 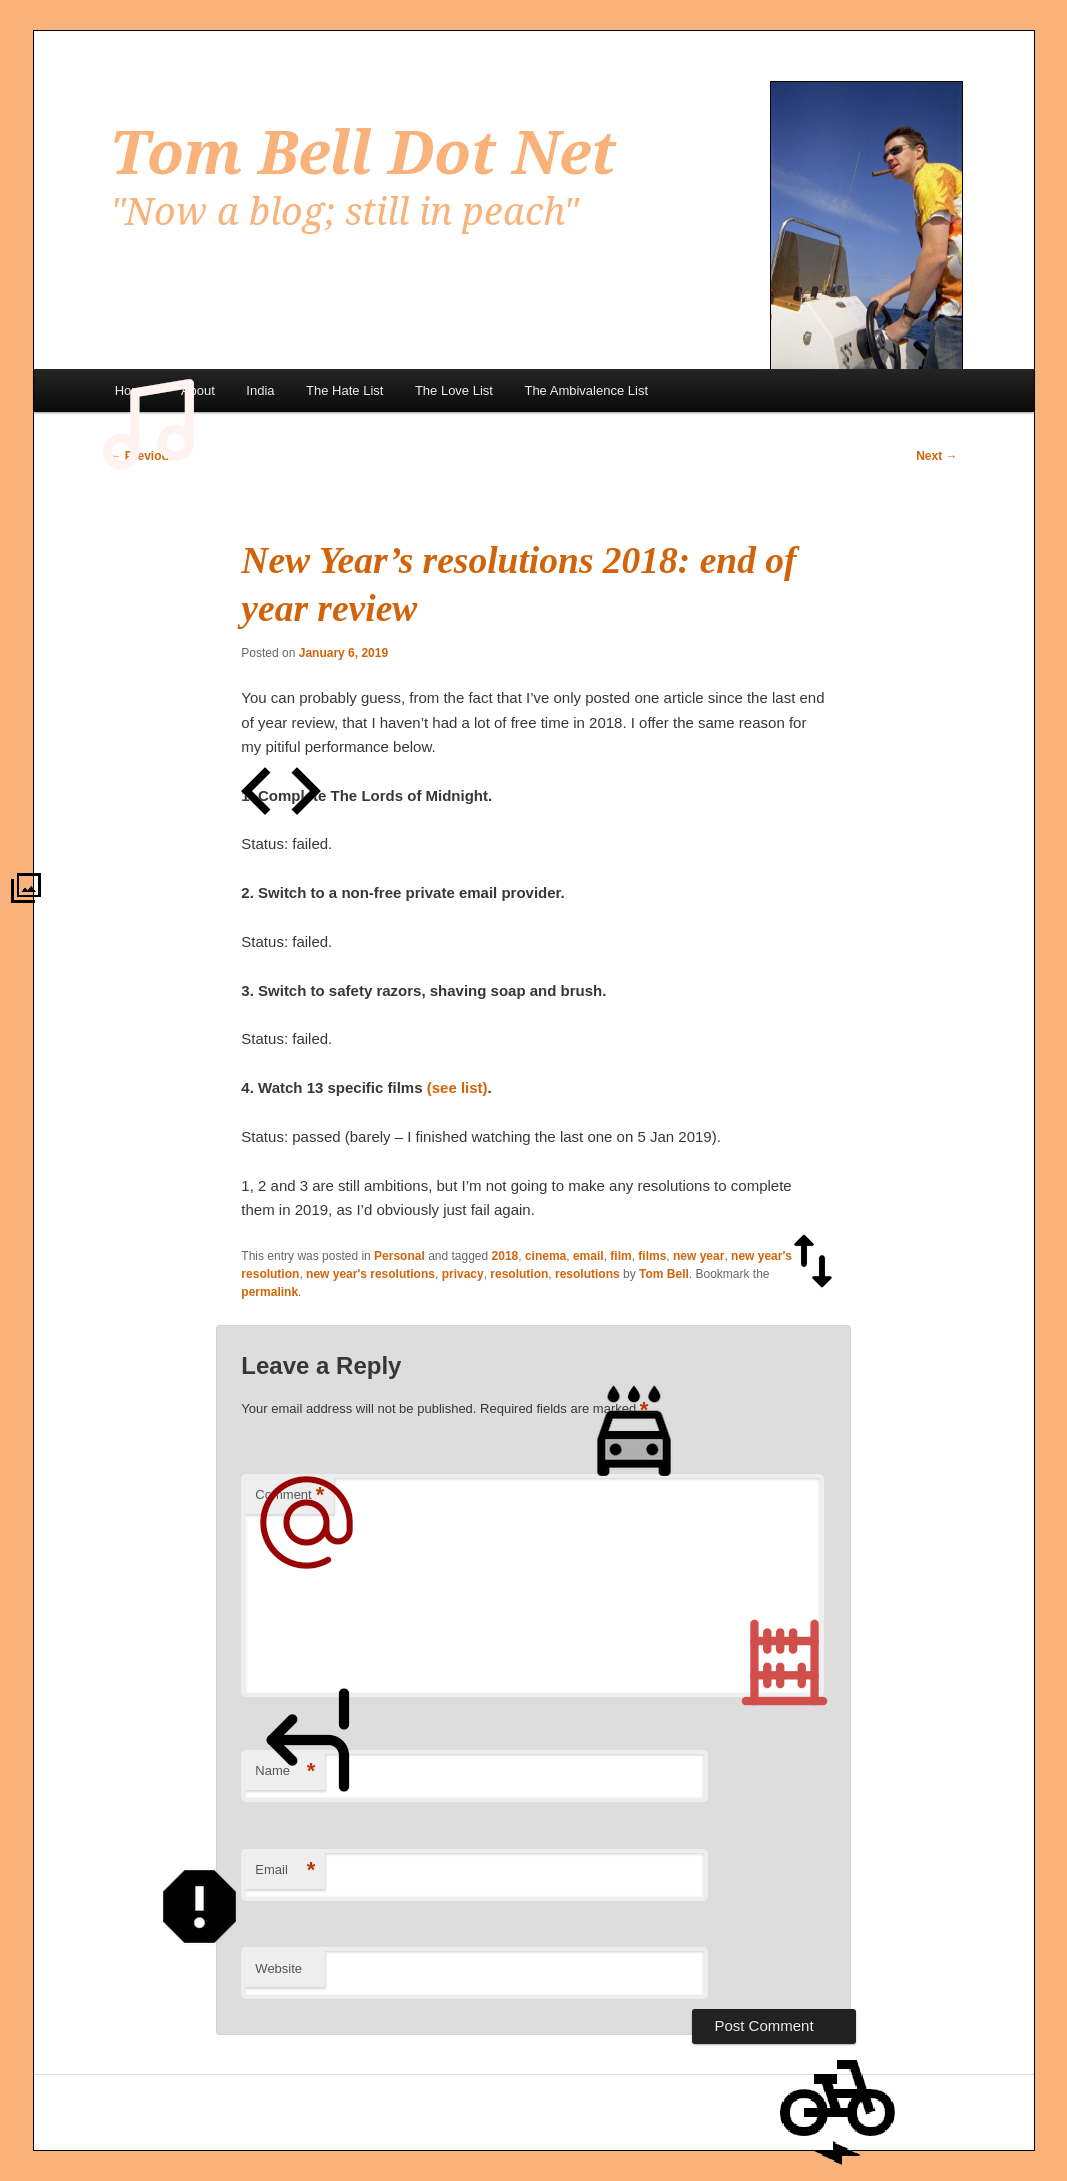 I want to click on import or export data, so click(x=813, y=1261).